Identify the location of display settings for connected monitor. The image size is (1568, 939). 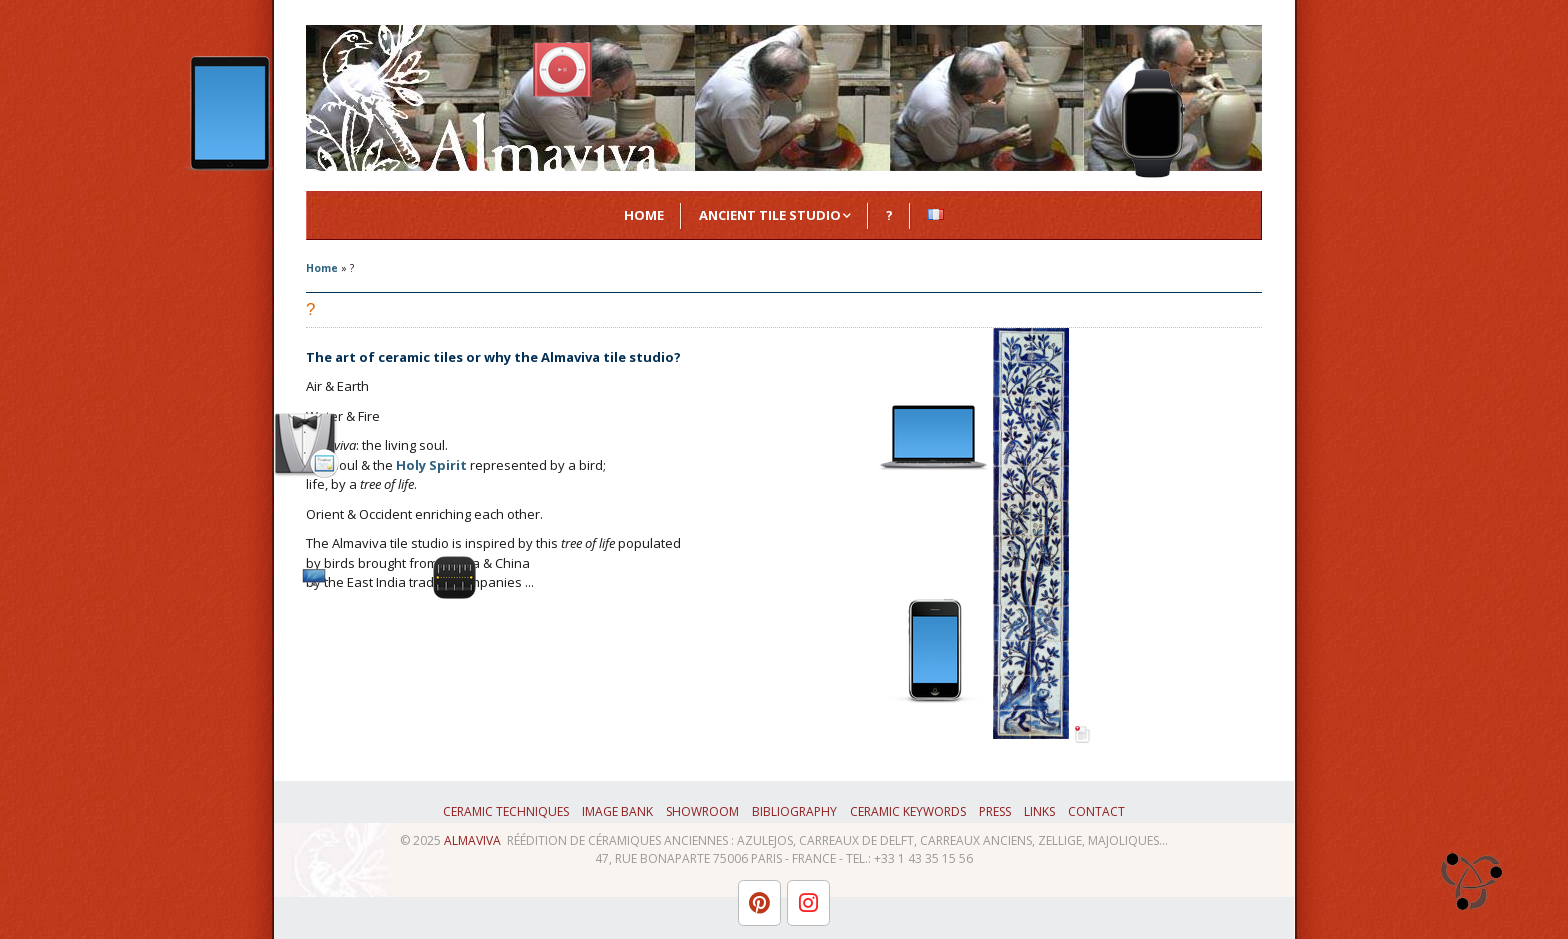
(314, 575).